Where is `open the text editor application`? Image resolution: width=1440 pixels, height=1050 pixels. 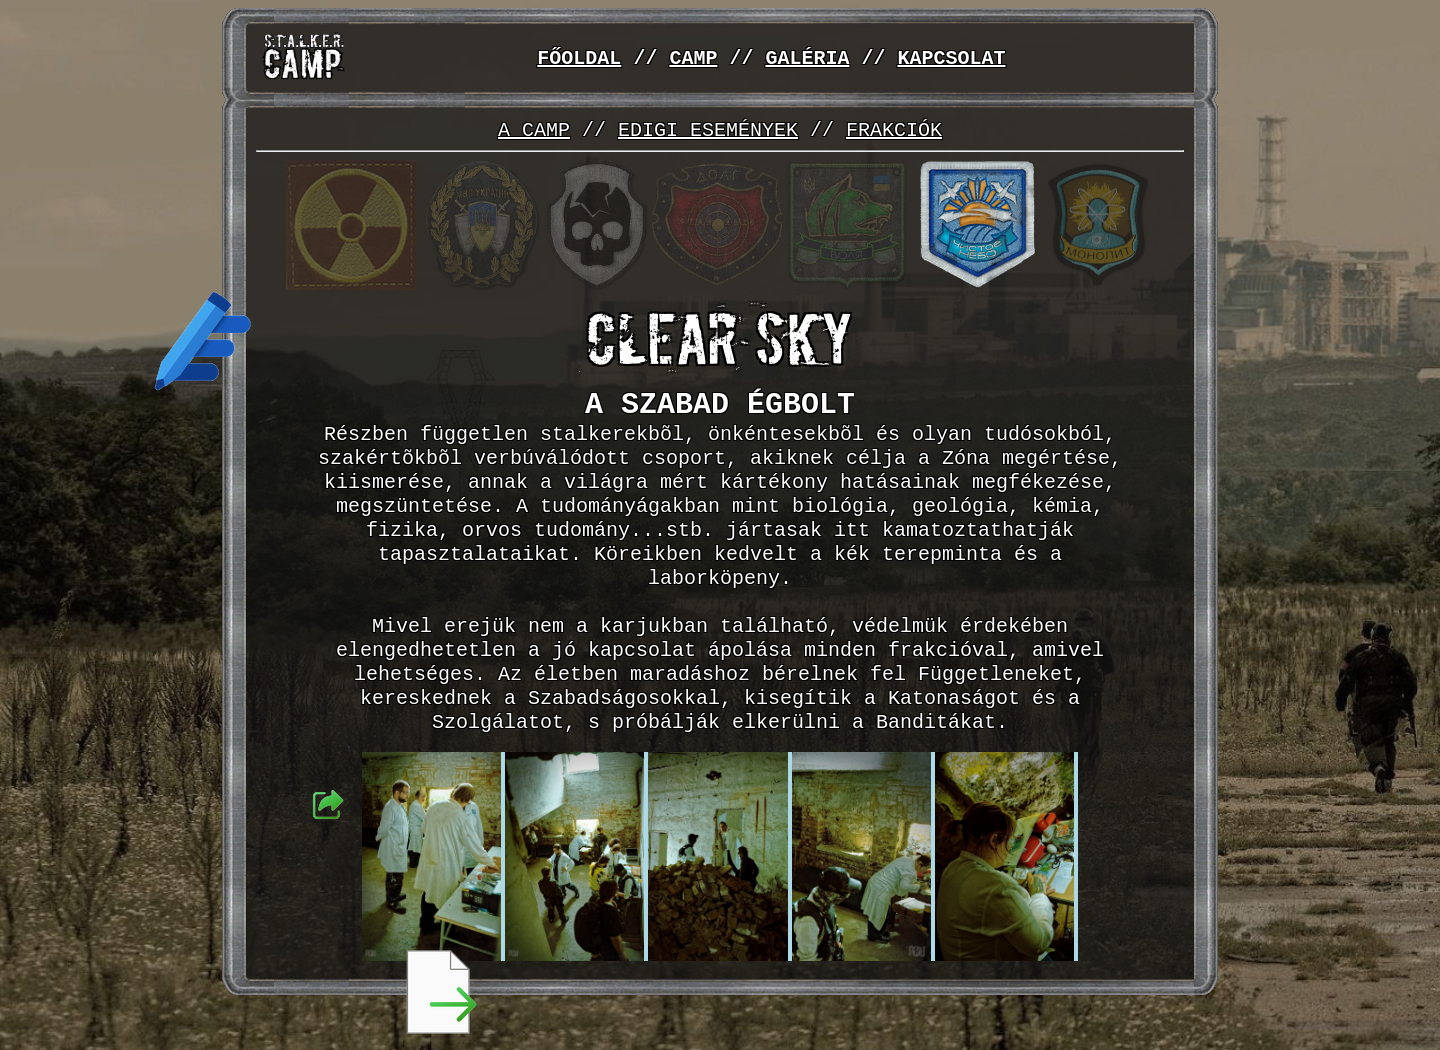 open the text editor application is located at coordinates (204, 341).